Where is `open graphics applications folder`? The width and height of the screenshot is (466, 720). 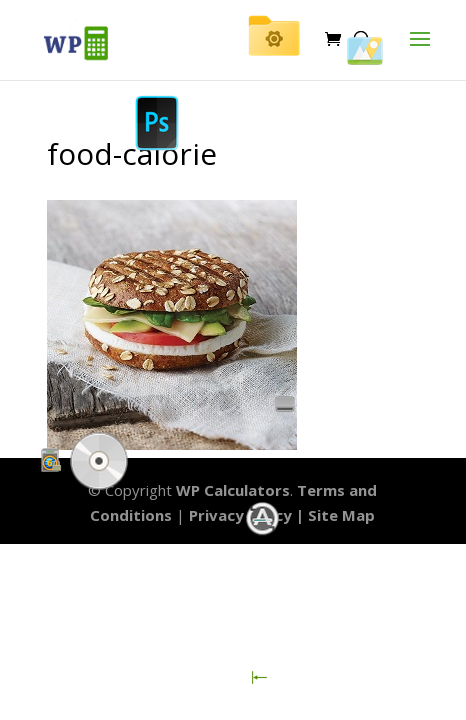
open graphics applications folder is located at coordinates (365, 51).